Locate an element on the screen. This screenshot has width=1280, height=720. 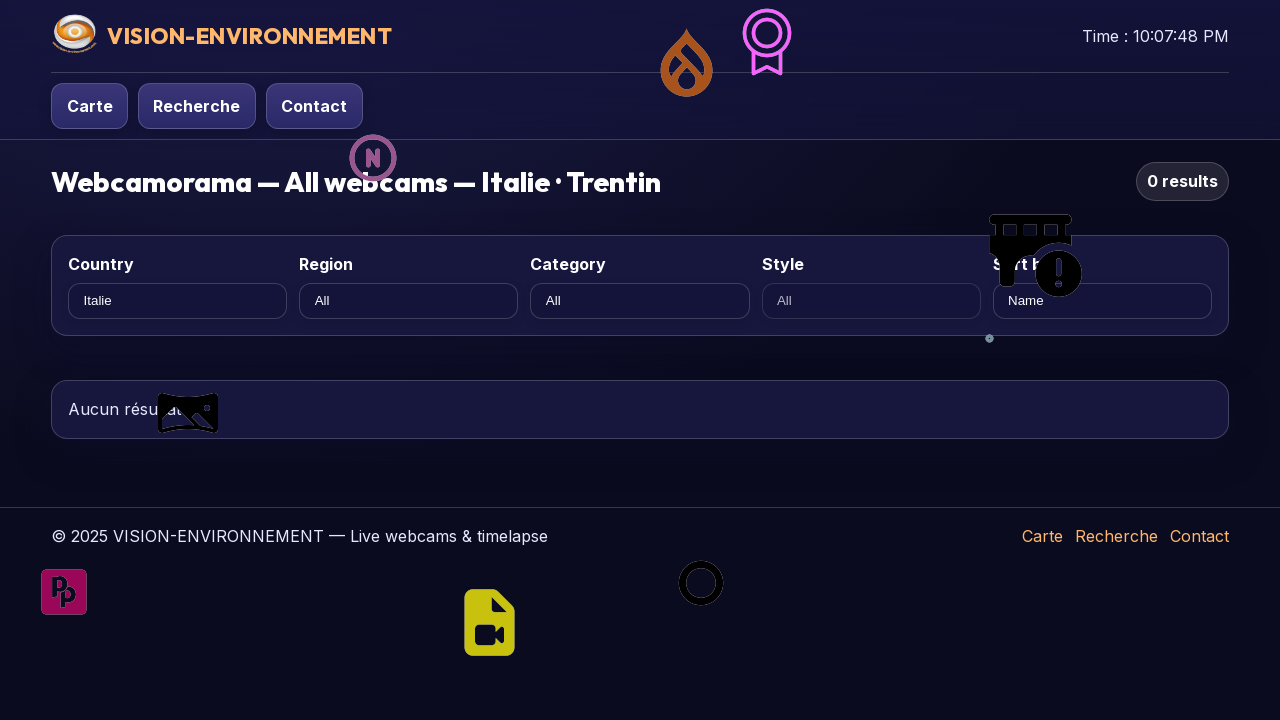
indicates an unread notification or new item is located at coordinates (989, 338).